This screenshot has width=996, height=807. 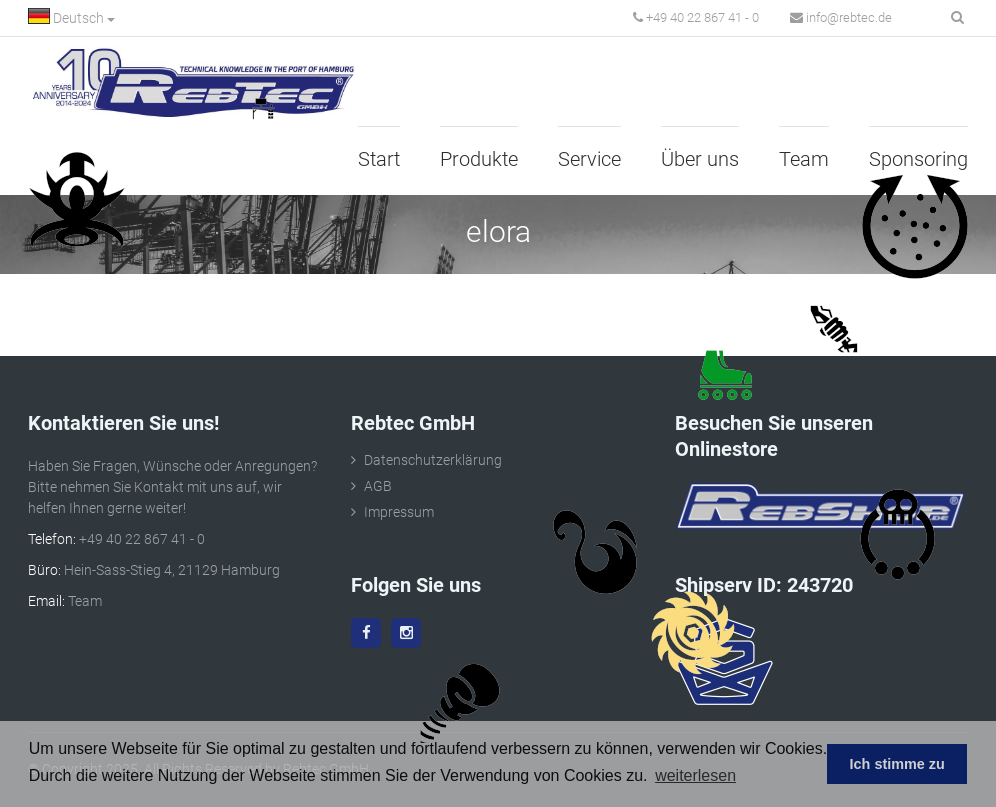 I want to click on indicates a surrounding or encirclement action in gameplay, so click(x=915, y=226).